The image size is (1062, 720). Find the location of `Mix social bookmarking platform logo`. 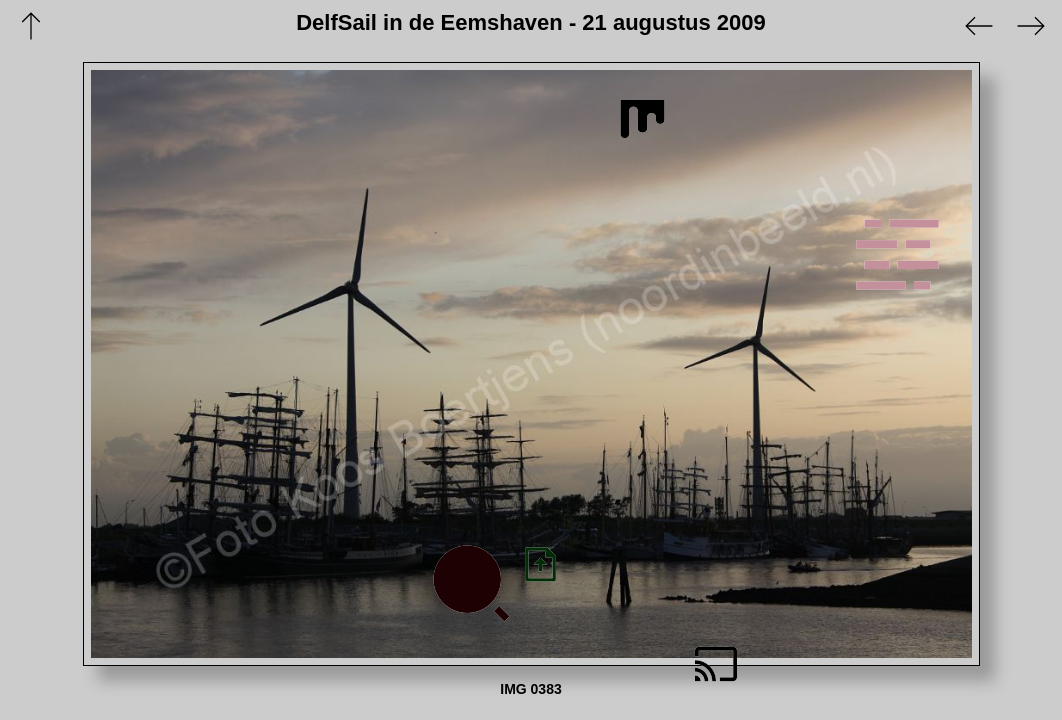

Mix social bookmarking platform logo is located at coordinates (642, 118).